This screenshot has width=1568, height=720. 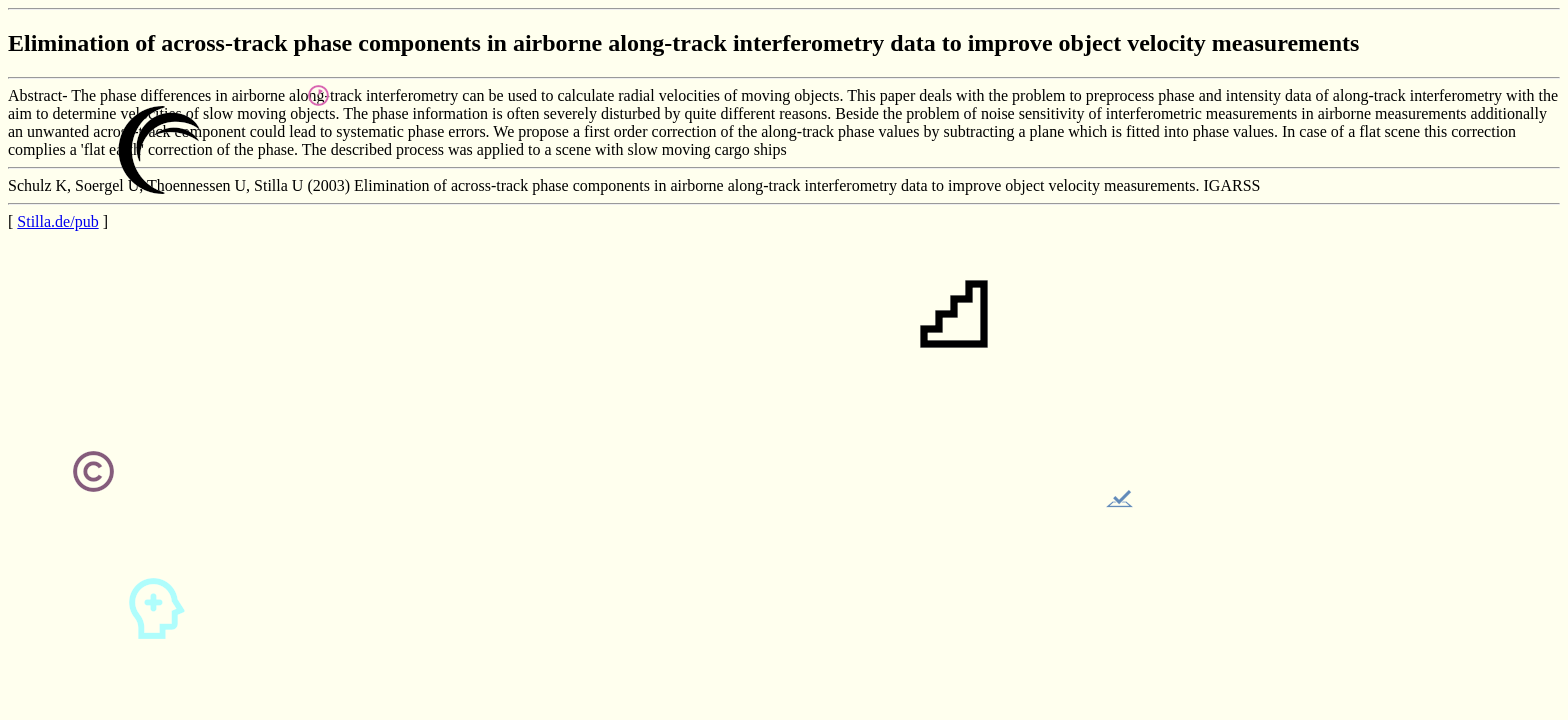 What do you see at coordinates (1119, 498) in the screenshot?
I see `testcafe automated testing framework logo` at bounding box center [1119, 498].